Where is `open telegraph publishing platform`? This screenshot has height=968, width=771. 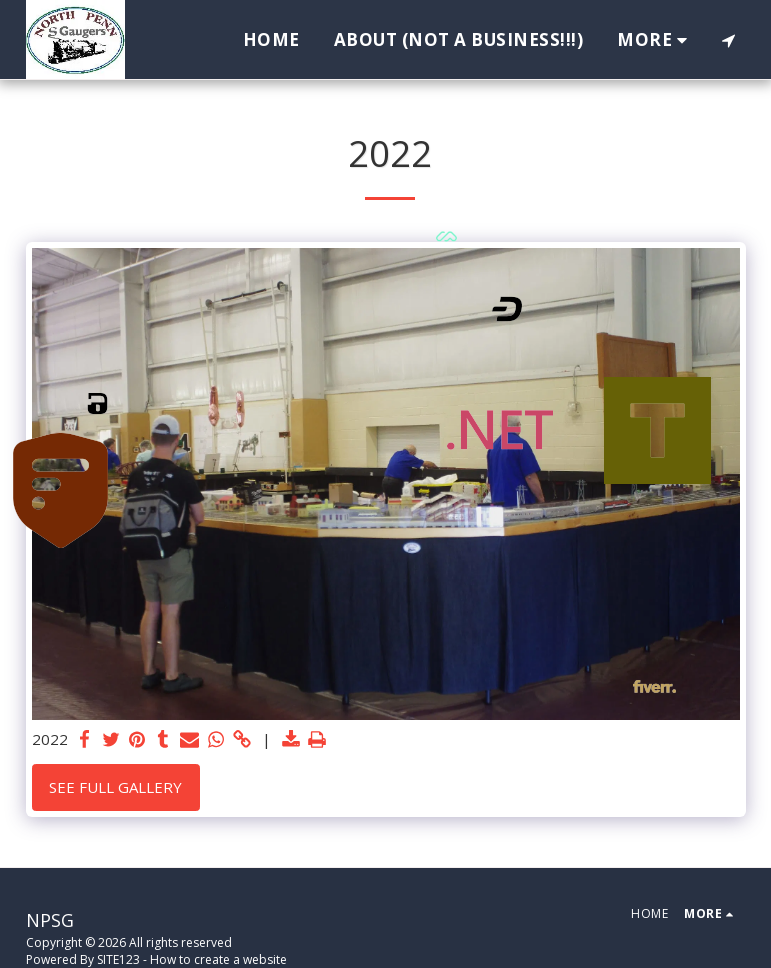 open telegraph publishing platform is located at coordinates (657, 430).